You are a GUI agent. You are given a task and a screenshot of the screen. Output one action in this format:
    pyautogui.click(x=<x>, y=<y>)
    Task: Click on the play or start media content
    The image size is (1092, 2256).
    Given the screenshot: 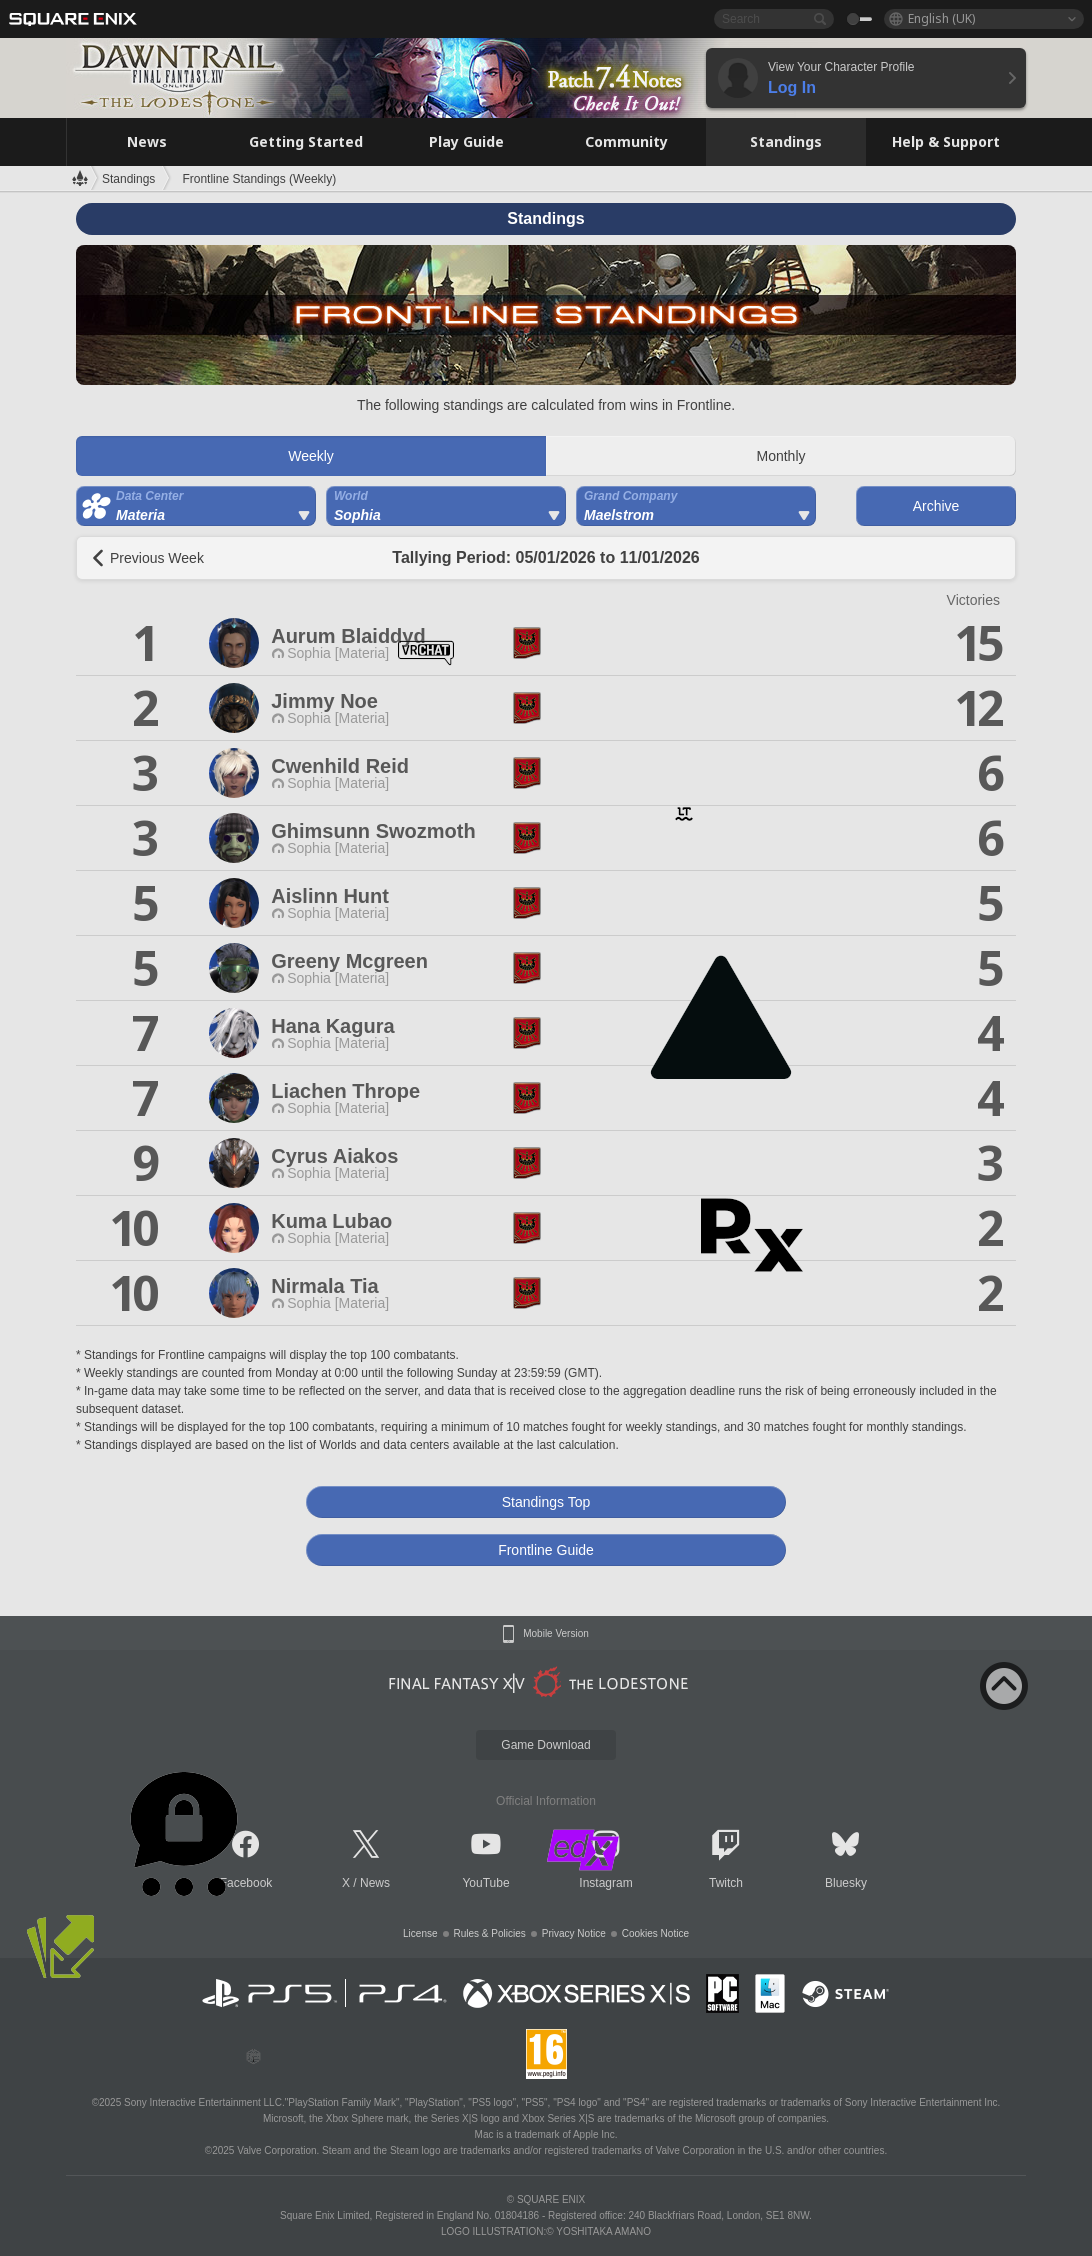 What is the action you would take?
    pyautogui.click(x=721, y=1019)
    